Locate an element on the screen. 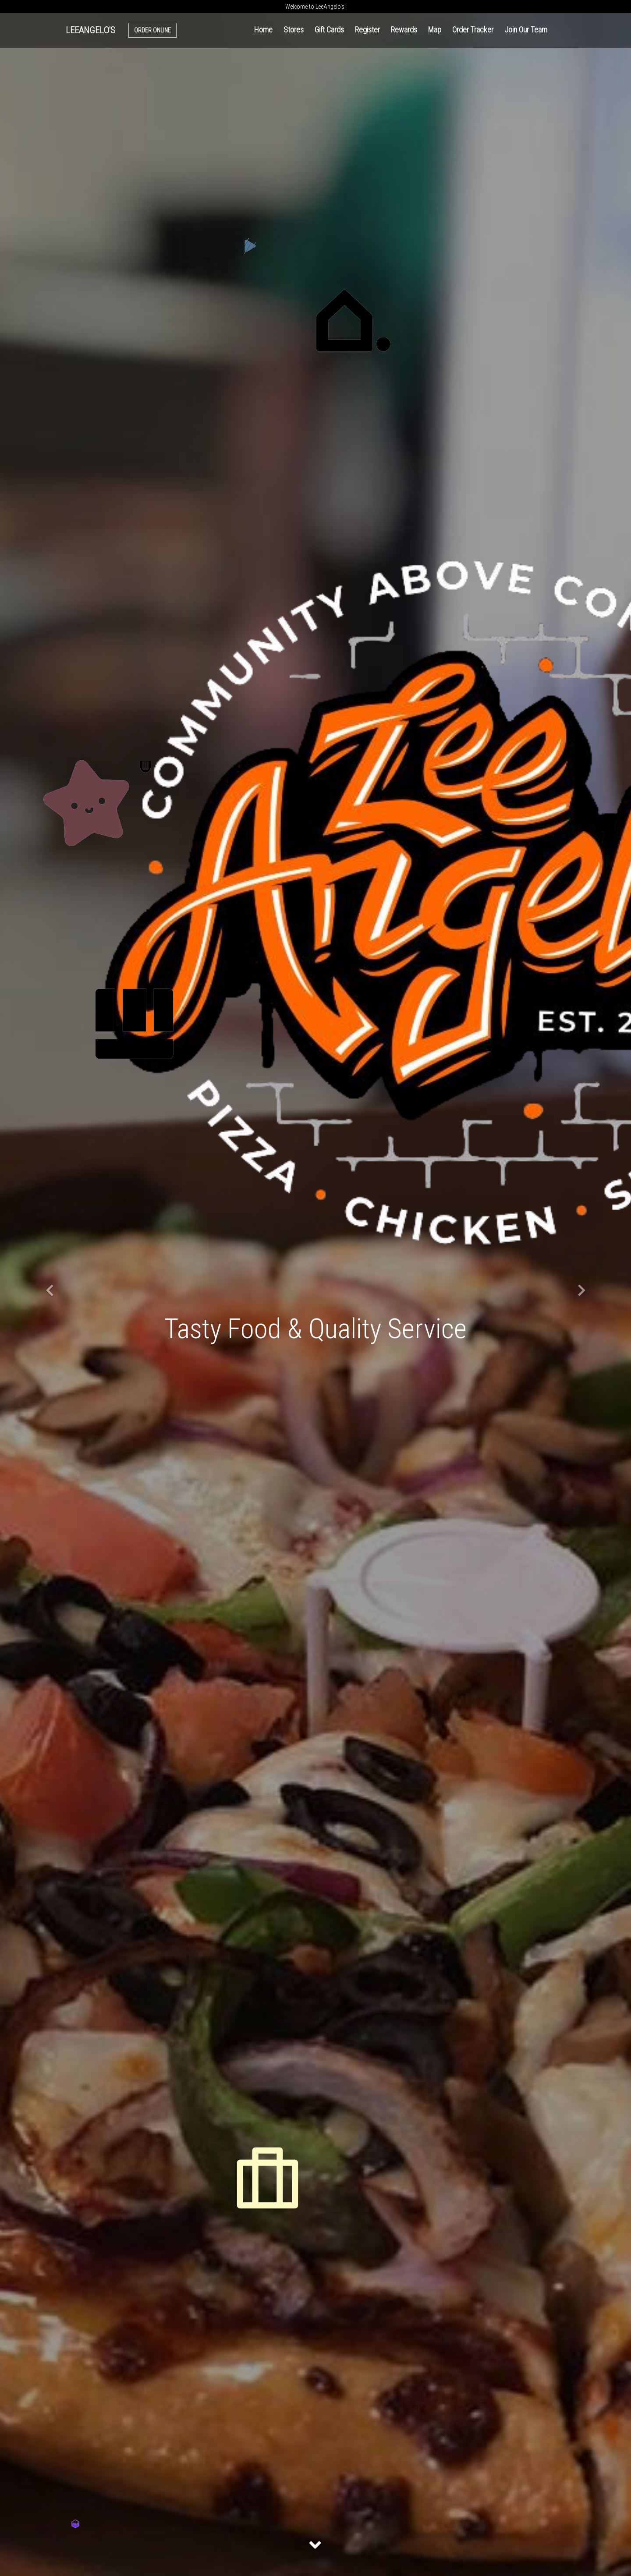 Image resolution: width=631 pixels, height=2576 pixels. gleam programming language logo is located at coordinates (86, 803).